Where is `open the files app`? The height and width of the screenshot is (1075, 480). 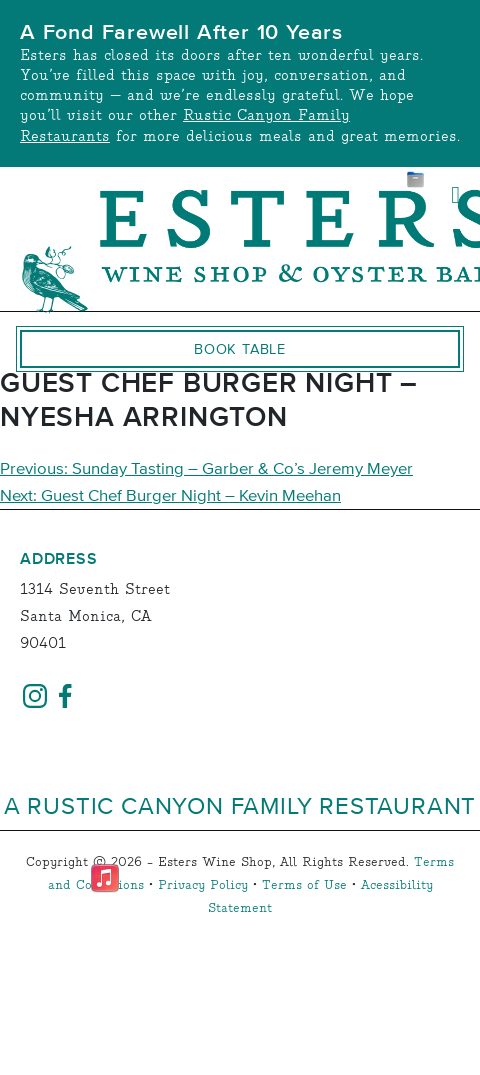
open the files app is located at coordinates (415, 179).